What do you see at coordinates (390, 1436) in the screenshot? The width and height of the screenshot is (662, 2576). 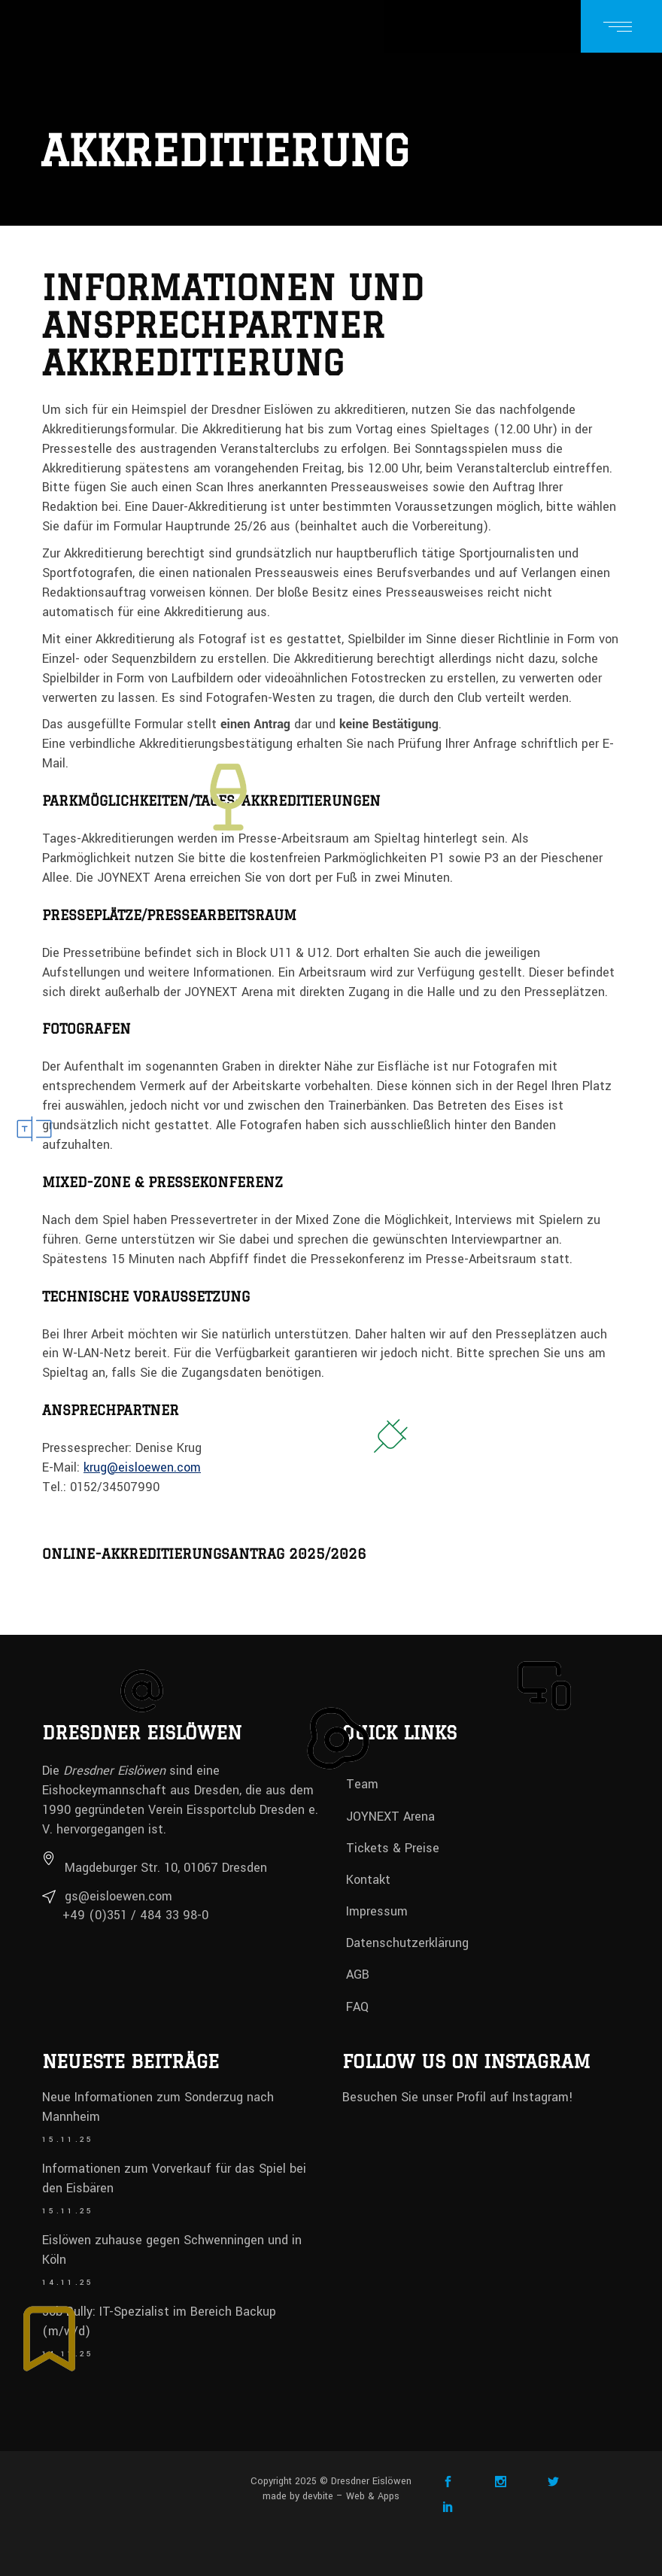 I see `connect to a power source` at bounding box center [390, 1436].